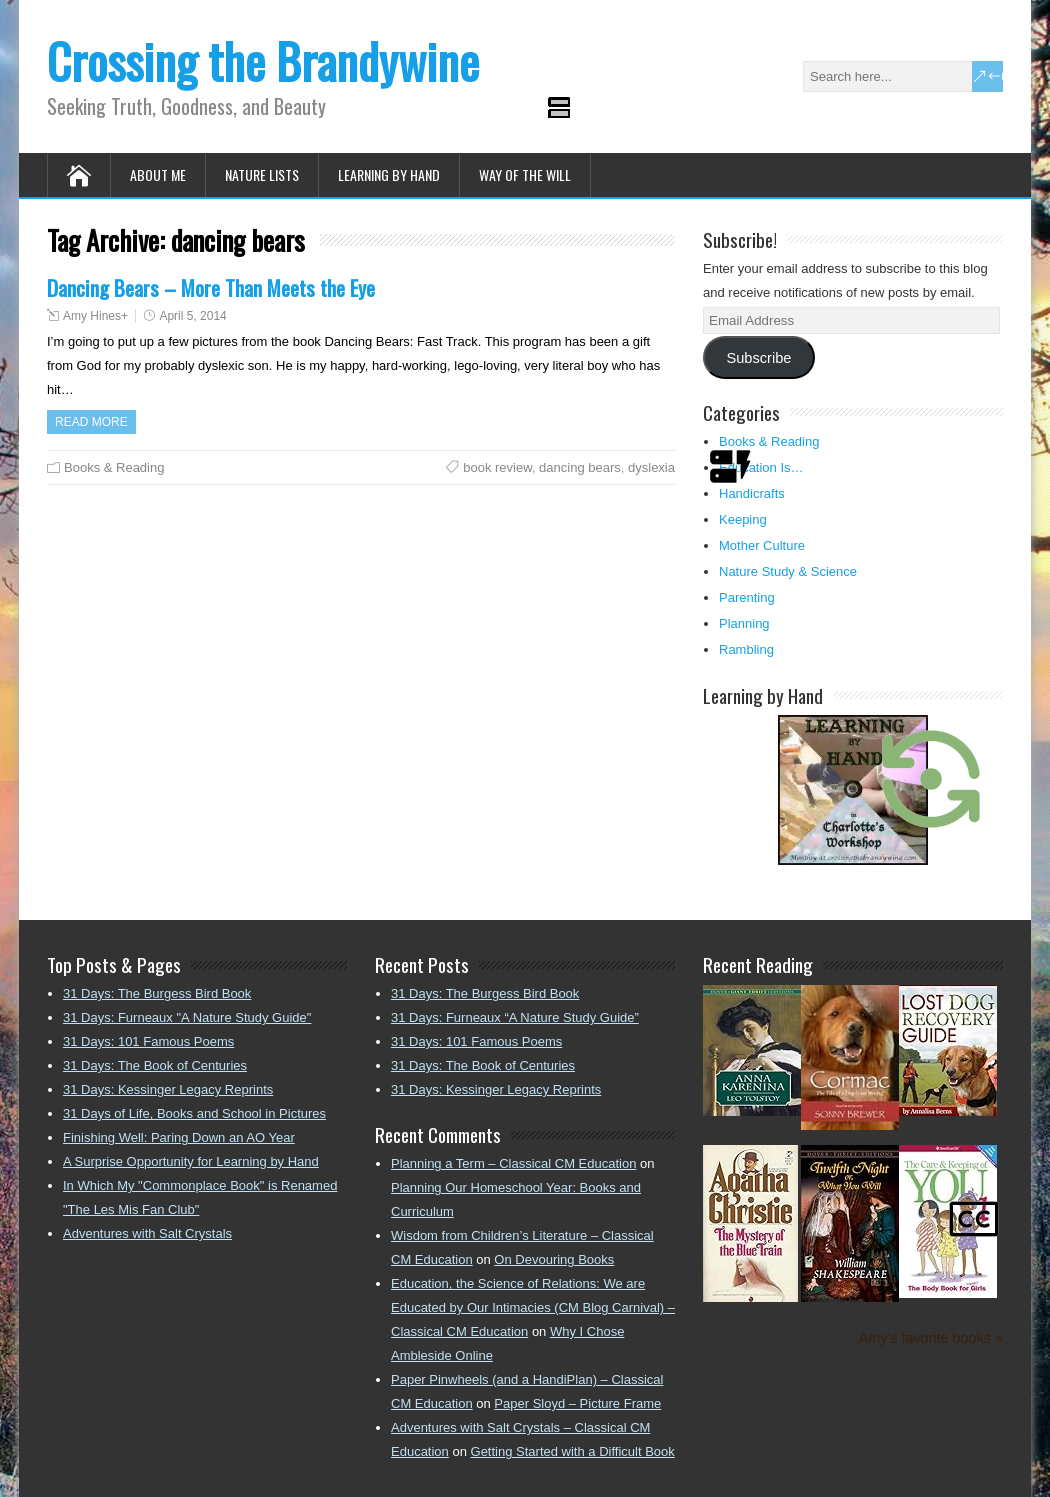  Describe the element at coordinates (730, 466) in the screenshot. I see `access dynamic or auto-generated forms` at that location.